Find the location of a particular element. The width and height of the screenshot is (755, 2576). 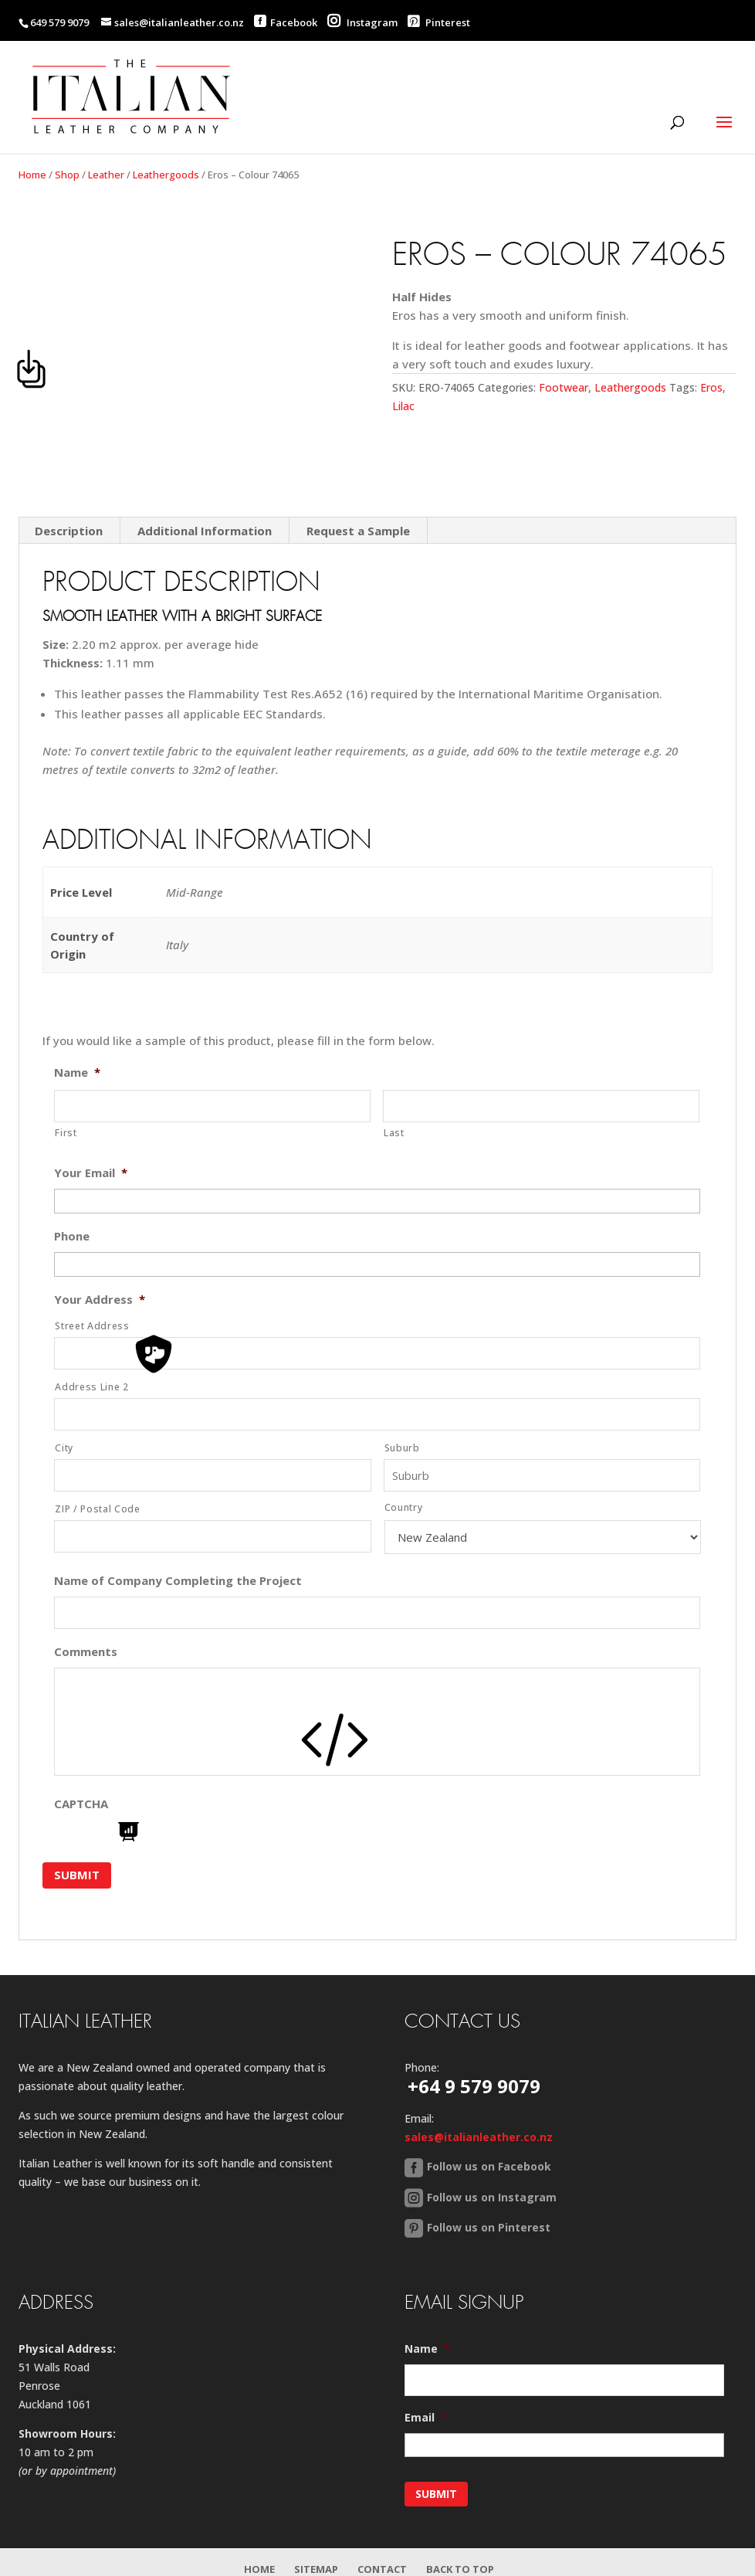

access pet protection or insurance services is located at coordinates (154, 1354).